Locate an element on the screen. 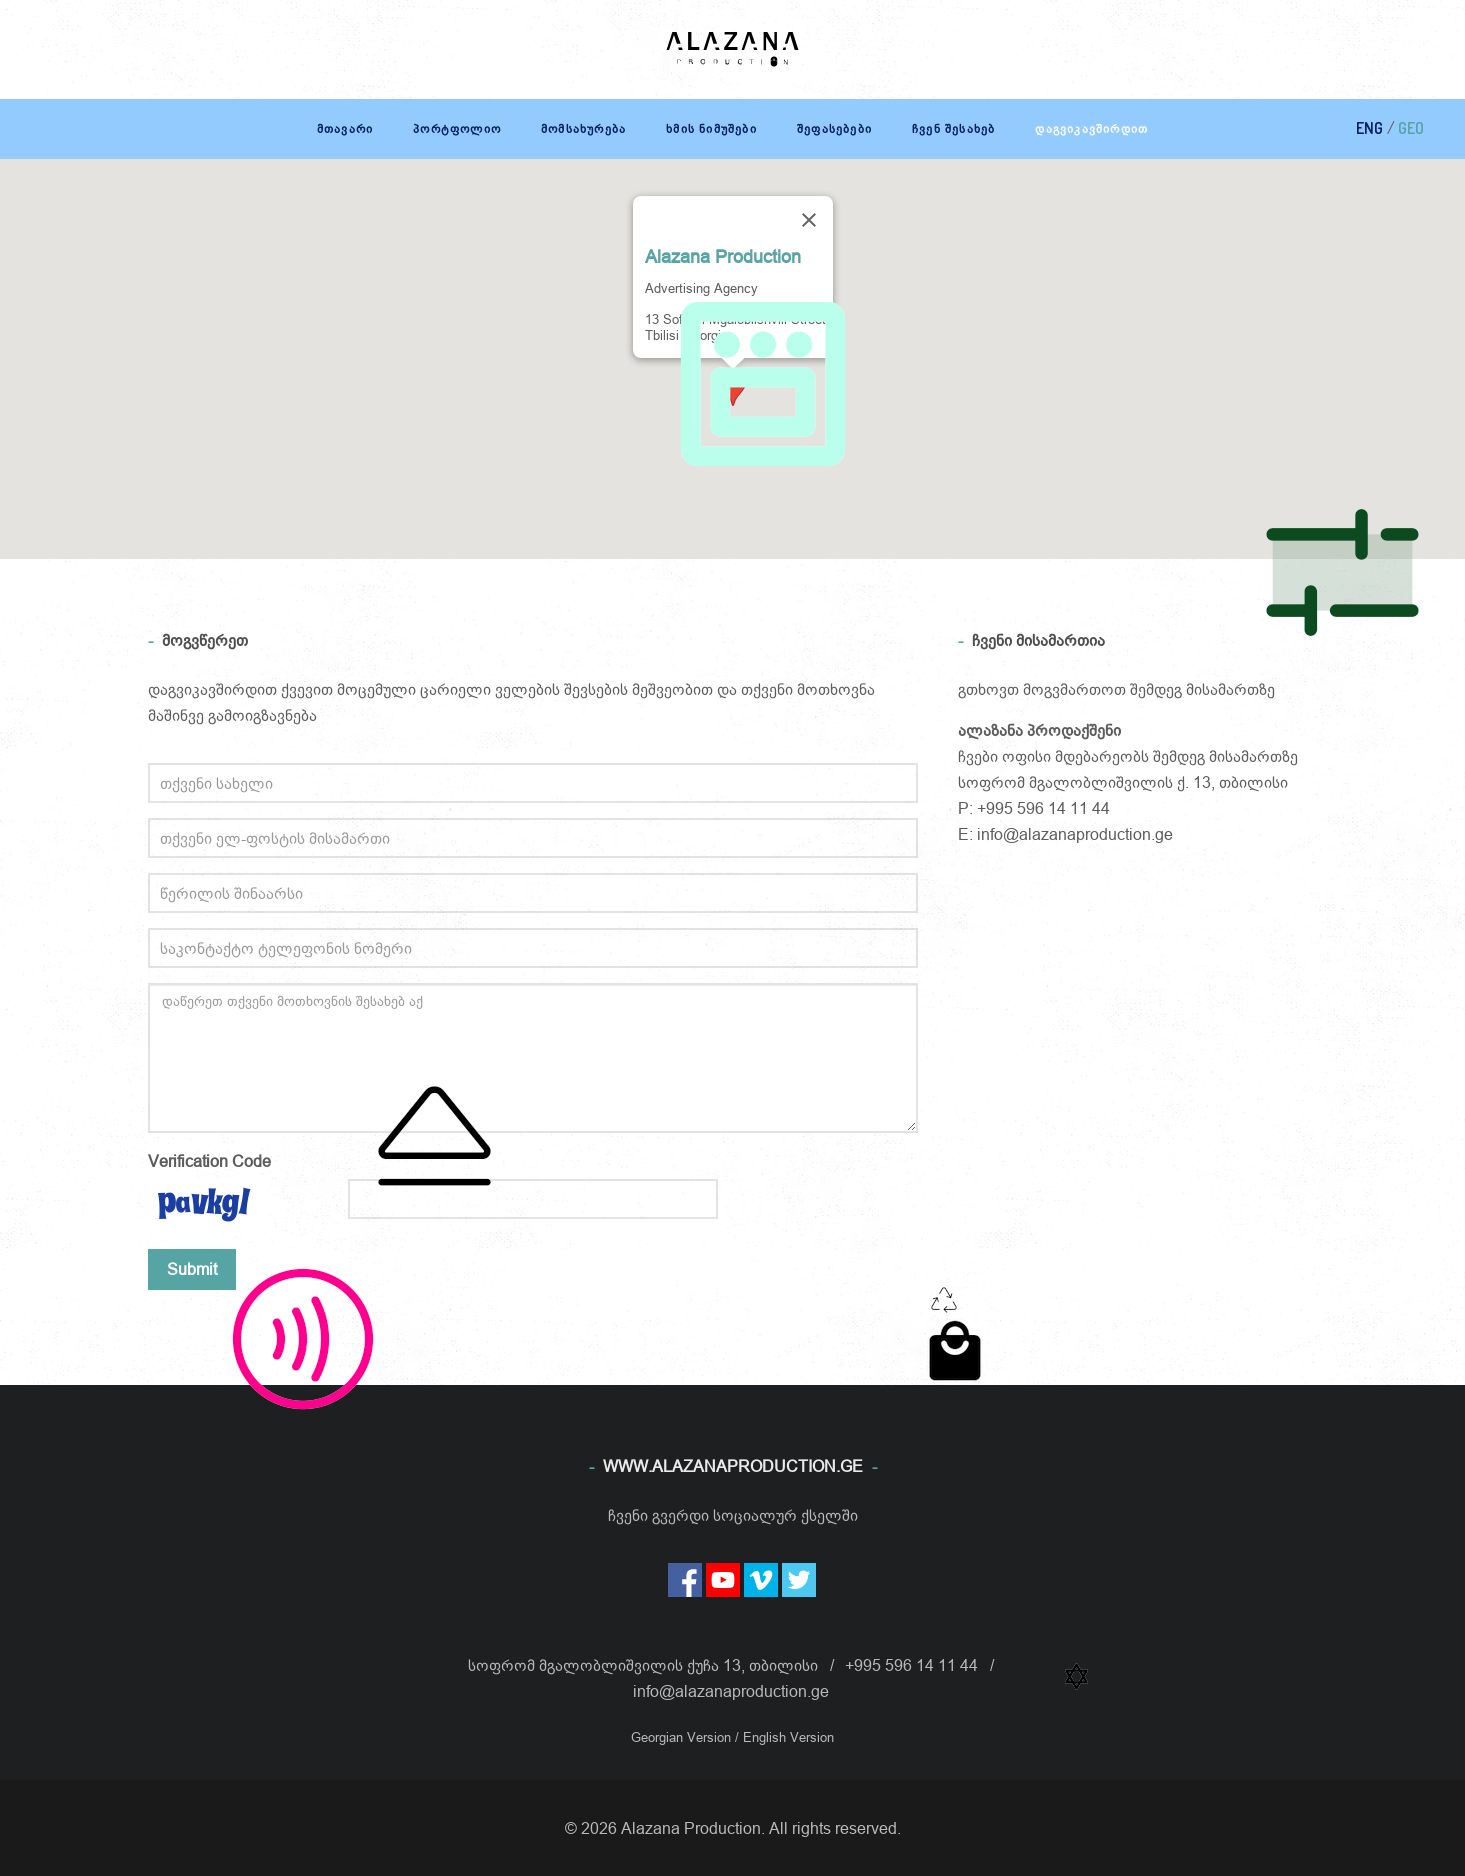 The image size is (1465, 1876). access oven or cooking appliance controls is located at coordinates (763, 384).